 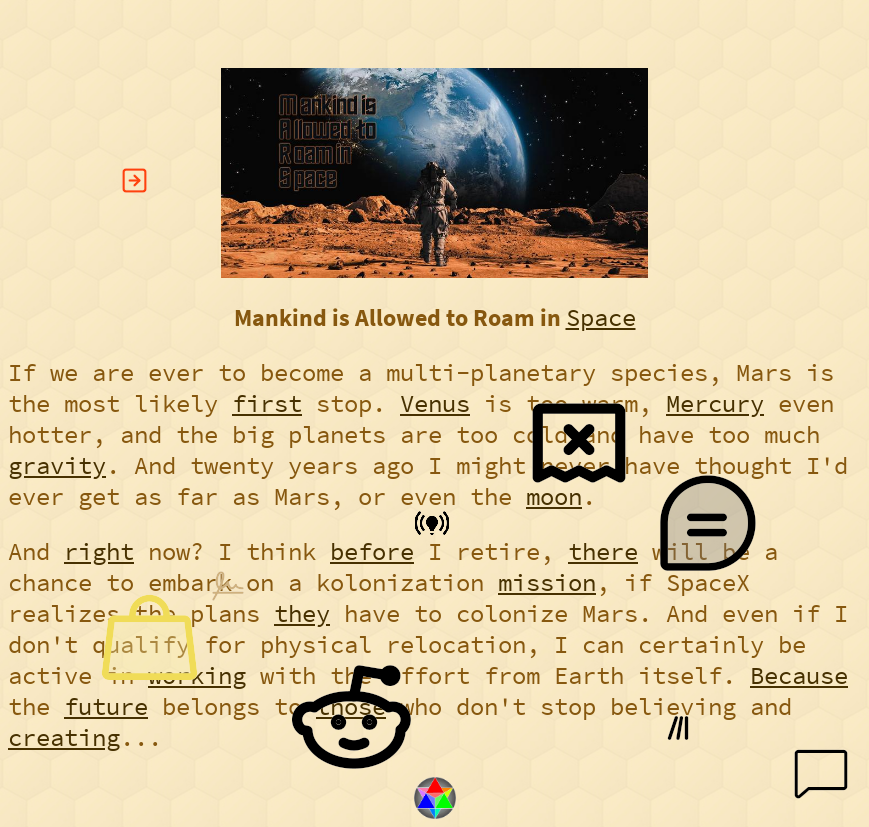 I want to click on open reddit, so click(x=354, y=717).